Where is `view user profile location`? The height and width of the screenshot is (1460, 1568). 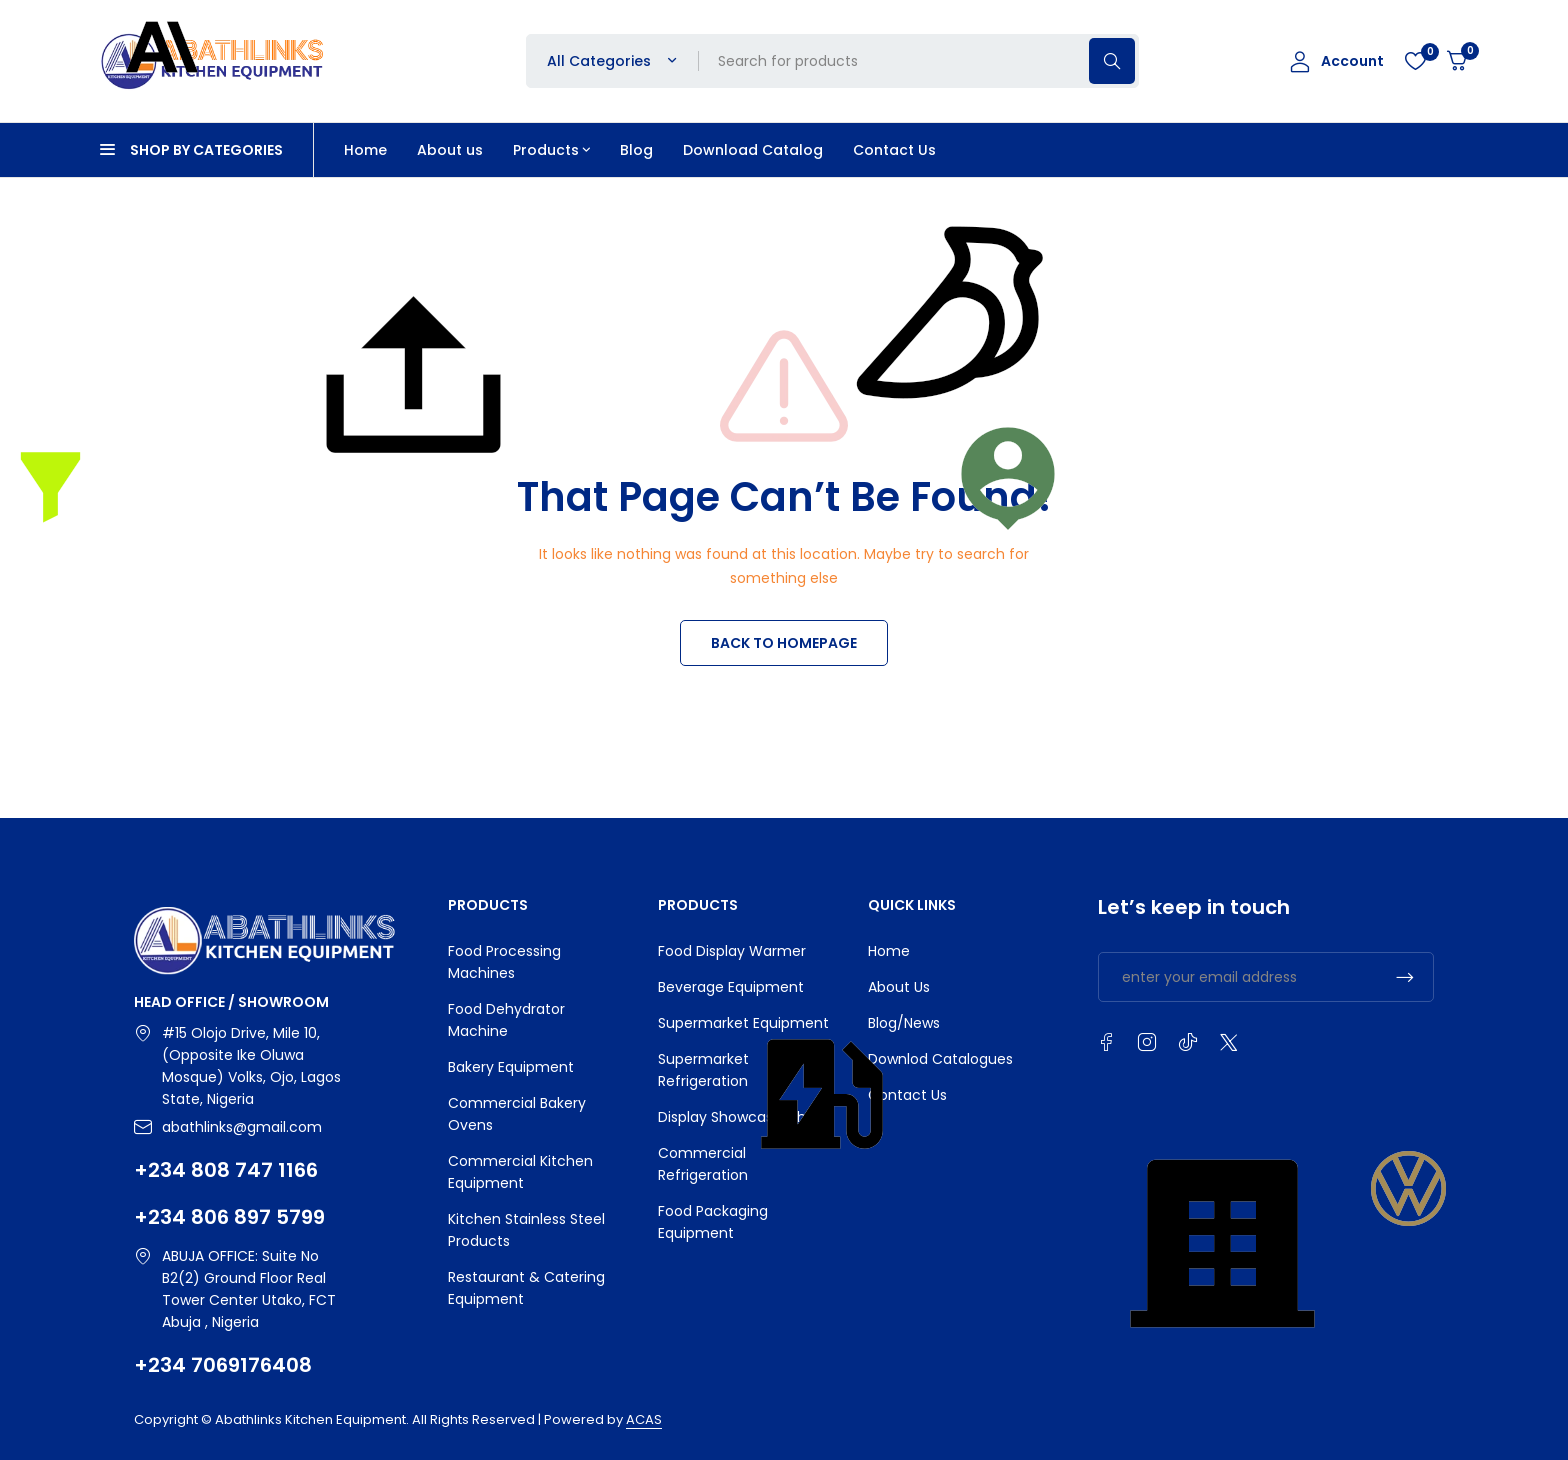 view user profile location is located at coordinates (1008, 474).